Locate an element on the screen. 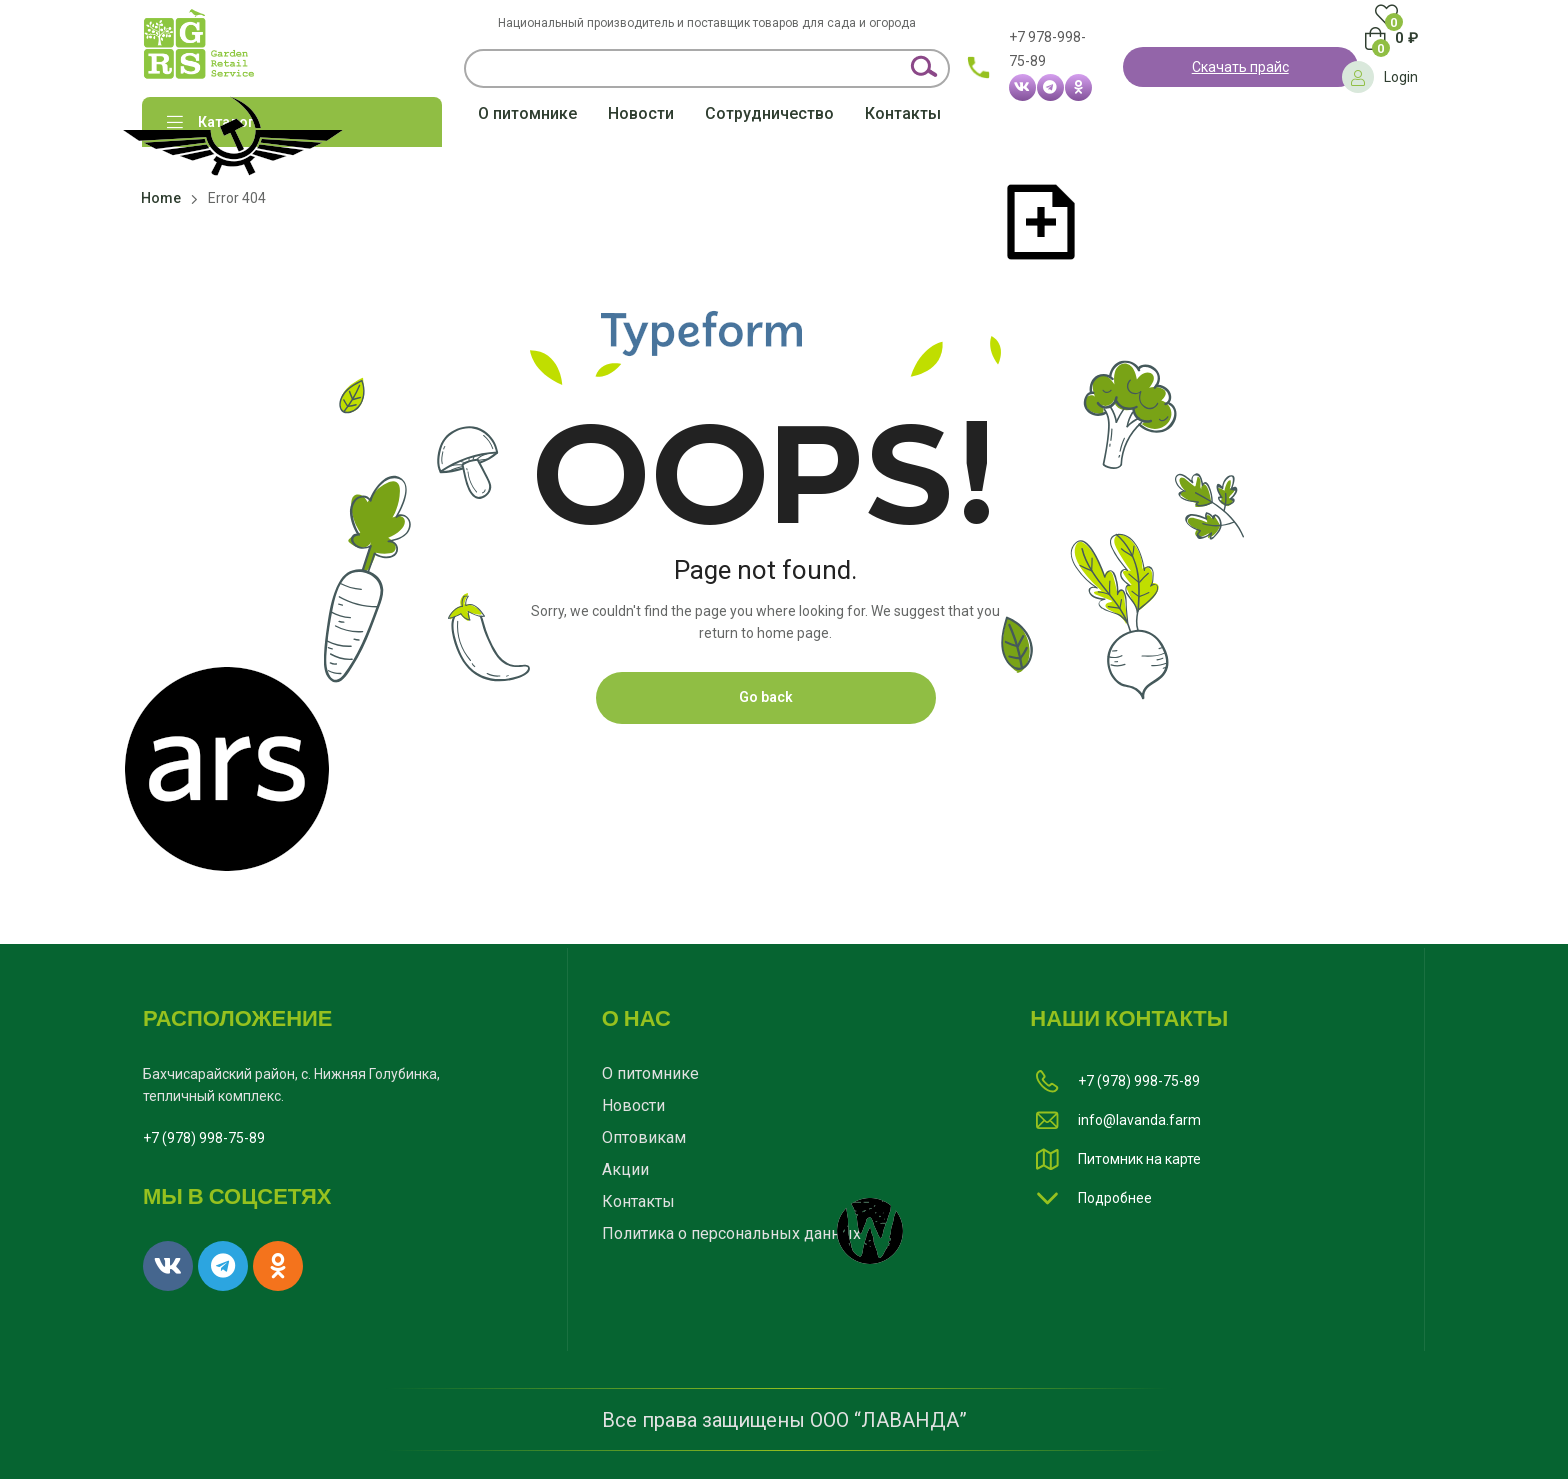 This screenshot has height=1479, width=1568. visit ars technica website is located at coordinates (227, 769).